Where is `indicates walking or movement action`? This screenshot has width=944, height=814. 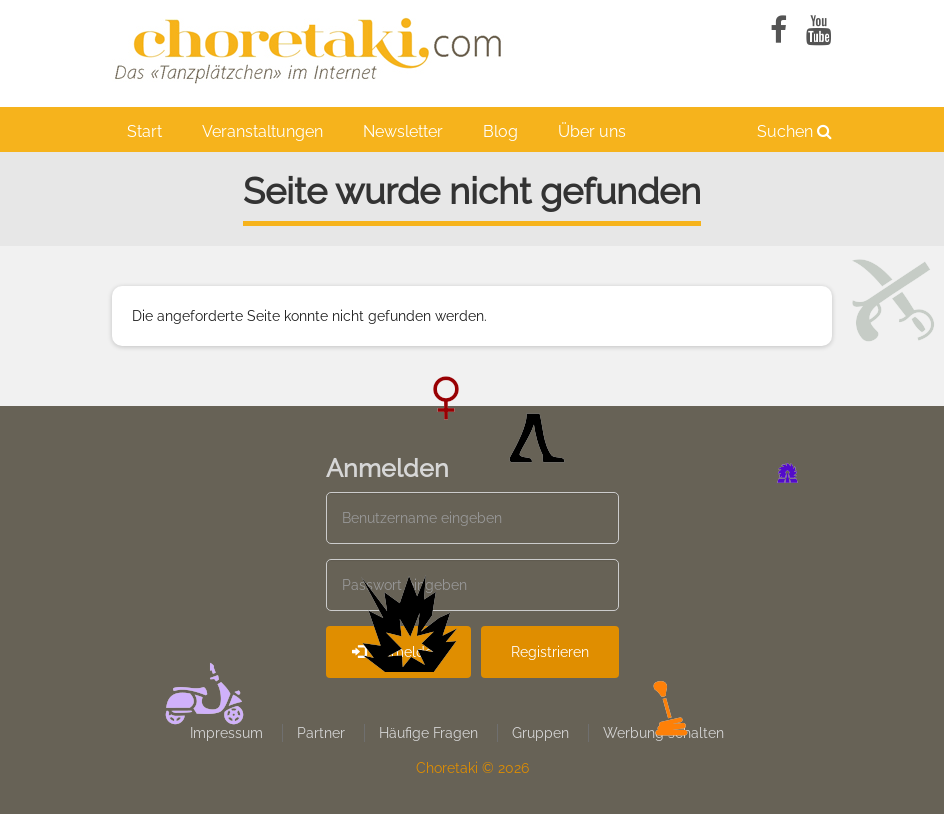
indicates walking or movement action is located at coordinates (537, 438).